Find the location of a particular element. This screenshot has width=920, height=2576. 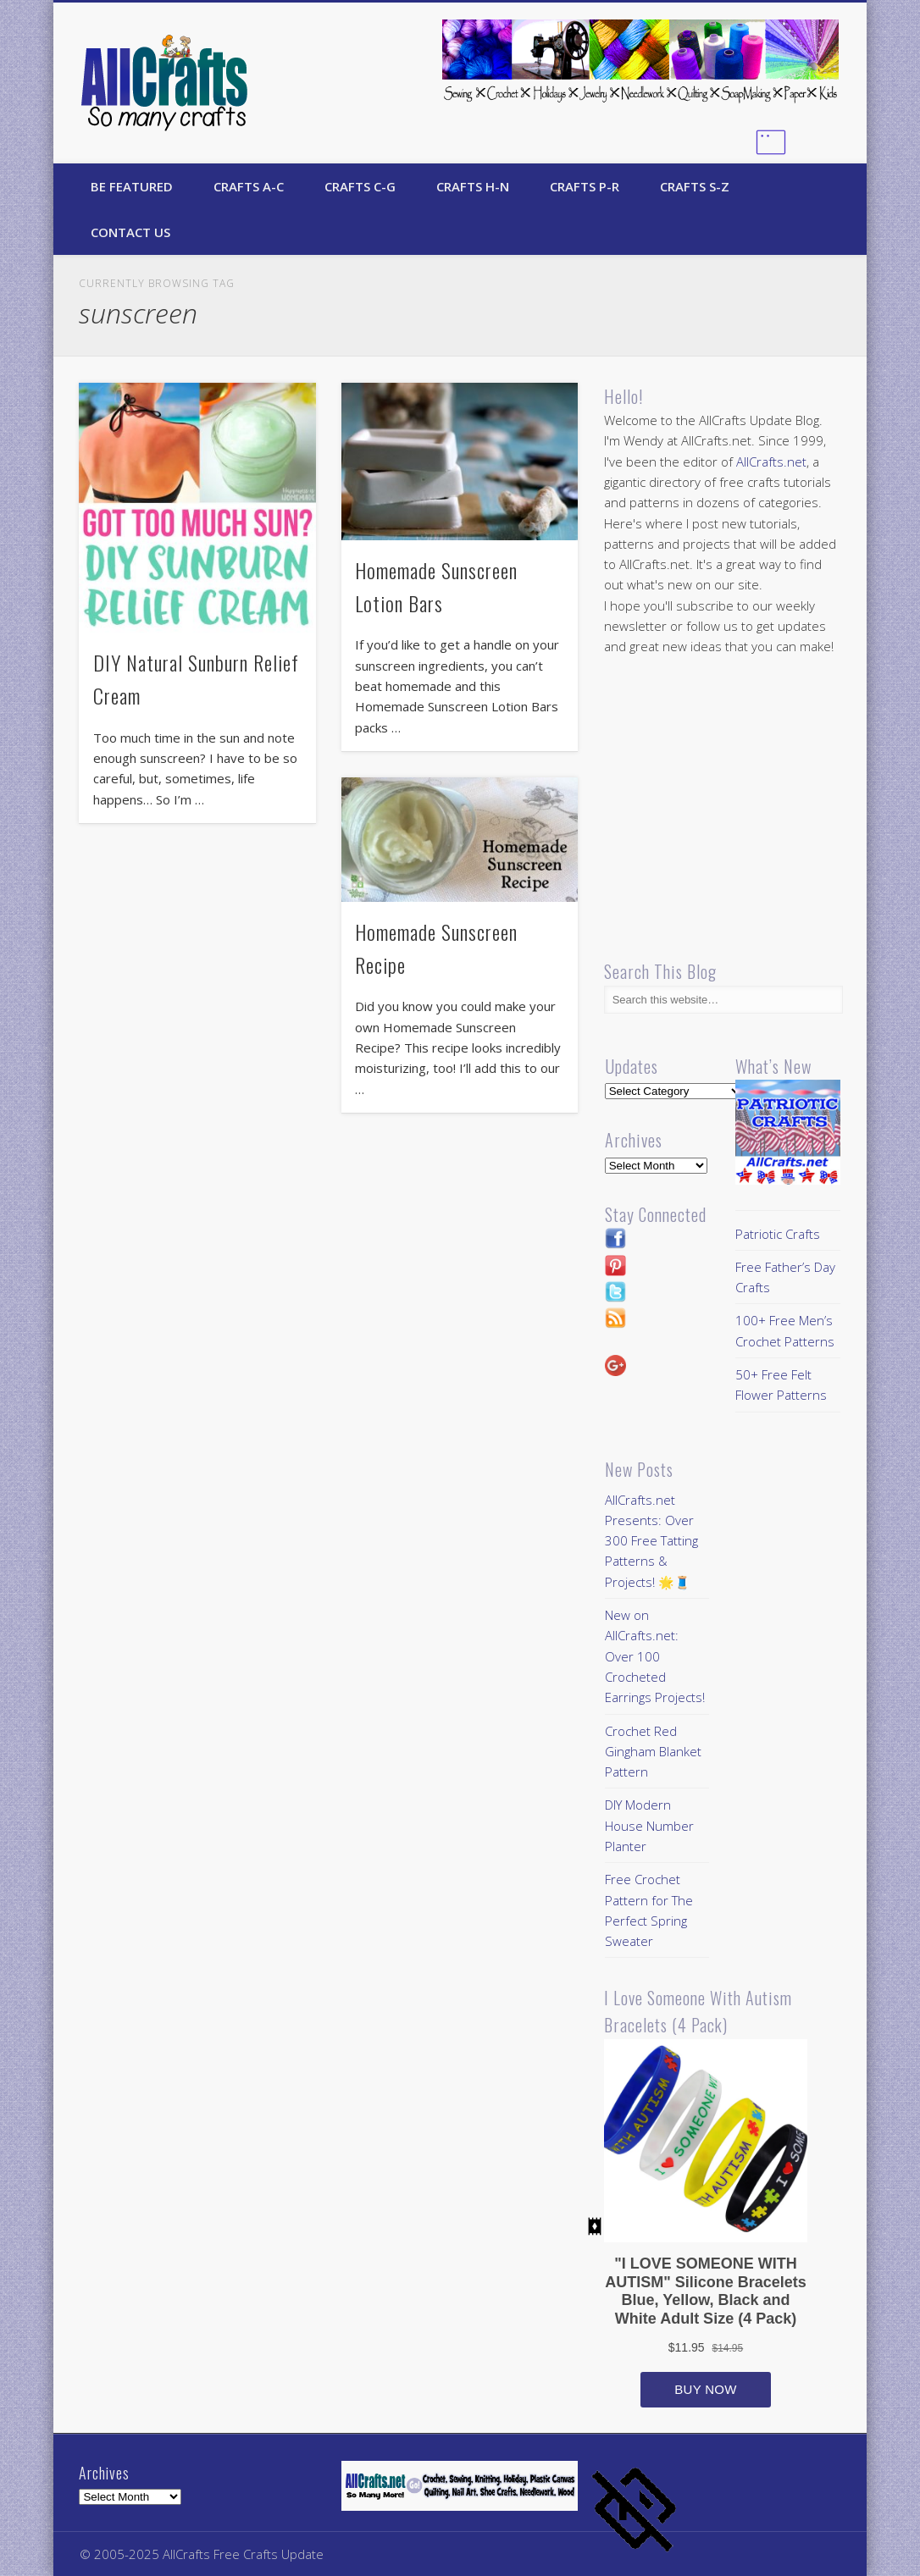

disable navigation or directions is located at coordinates (635, 2508).